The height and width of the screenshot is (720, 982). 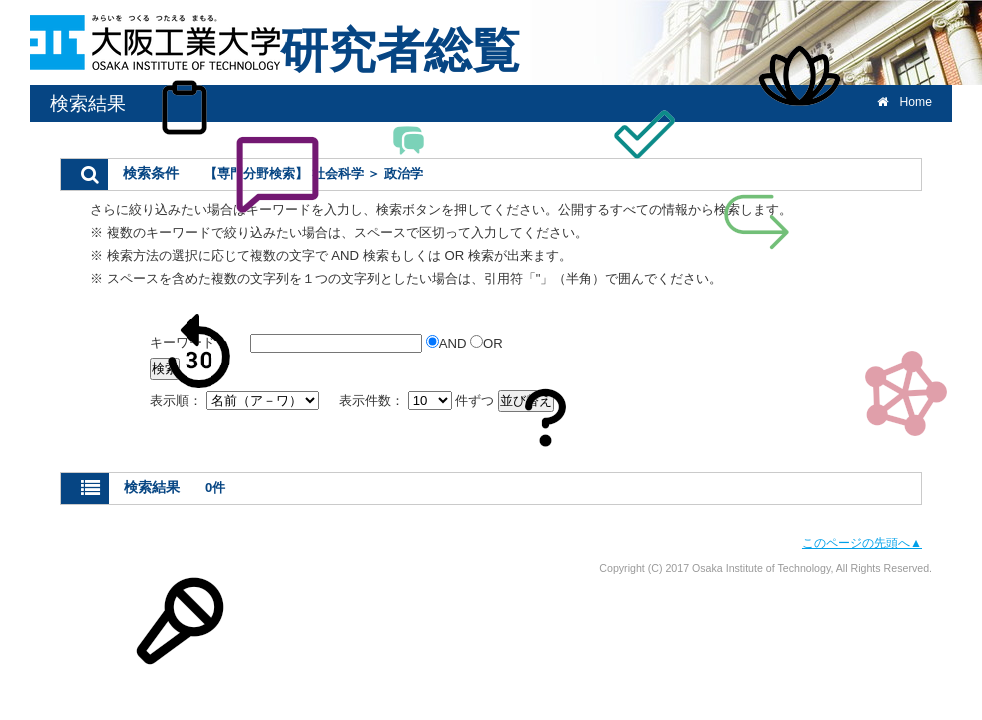 What do you see at coordinates (545, 416) in the screenshot?
I see `access help or support` at bounding box center [545, 416].